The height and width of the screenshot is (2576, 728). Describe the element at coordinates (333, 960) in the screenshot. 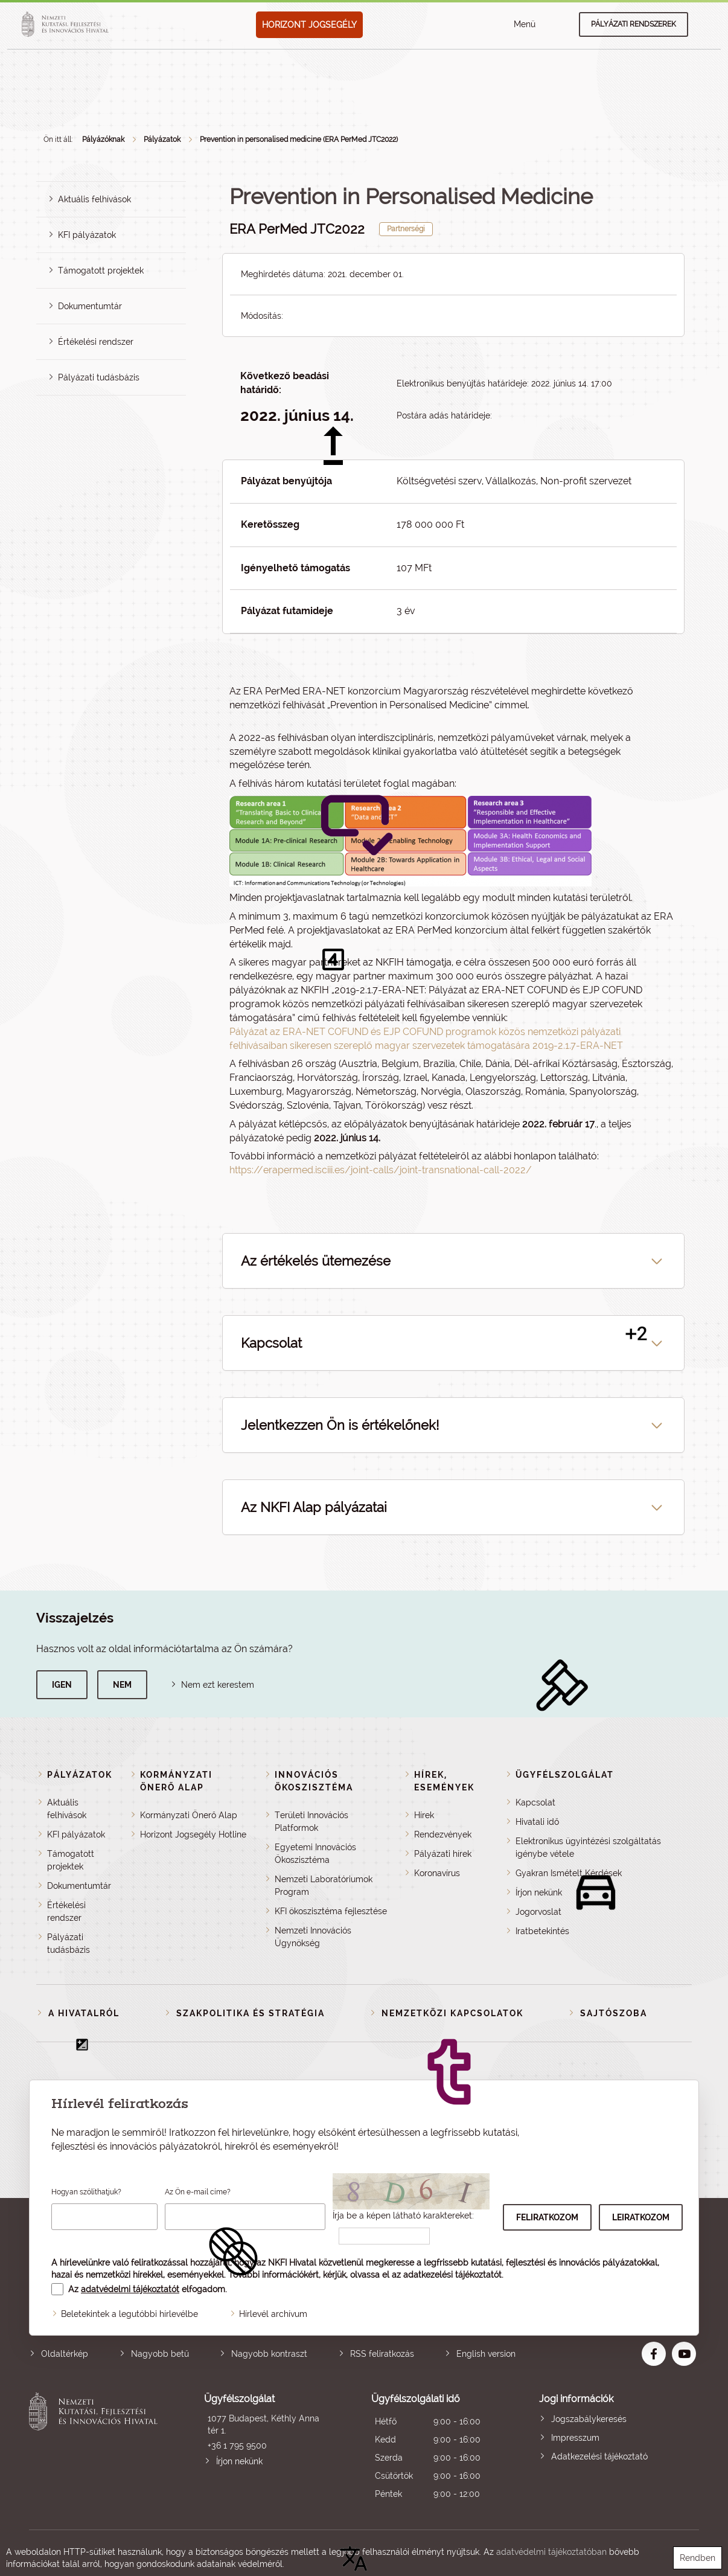

I see `select or navigate to item number four` at that location.